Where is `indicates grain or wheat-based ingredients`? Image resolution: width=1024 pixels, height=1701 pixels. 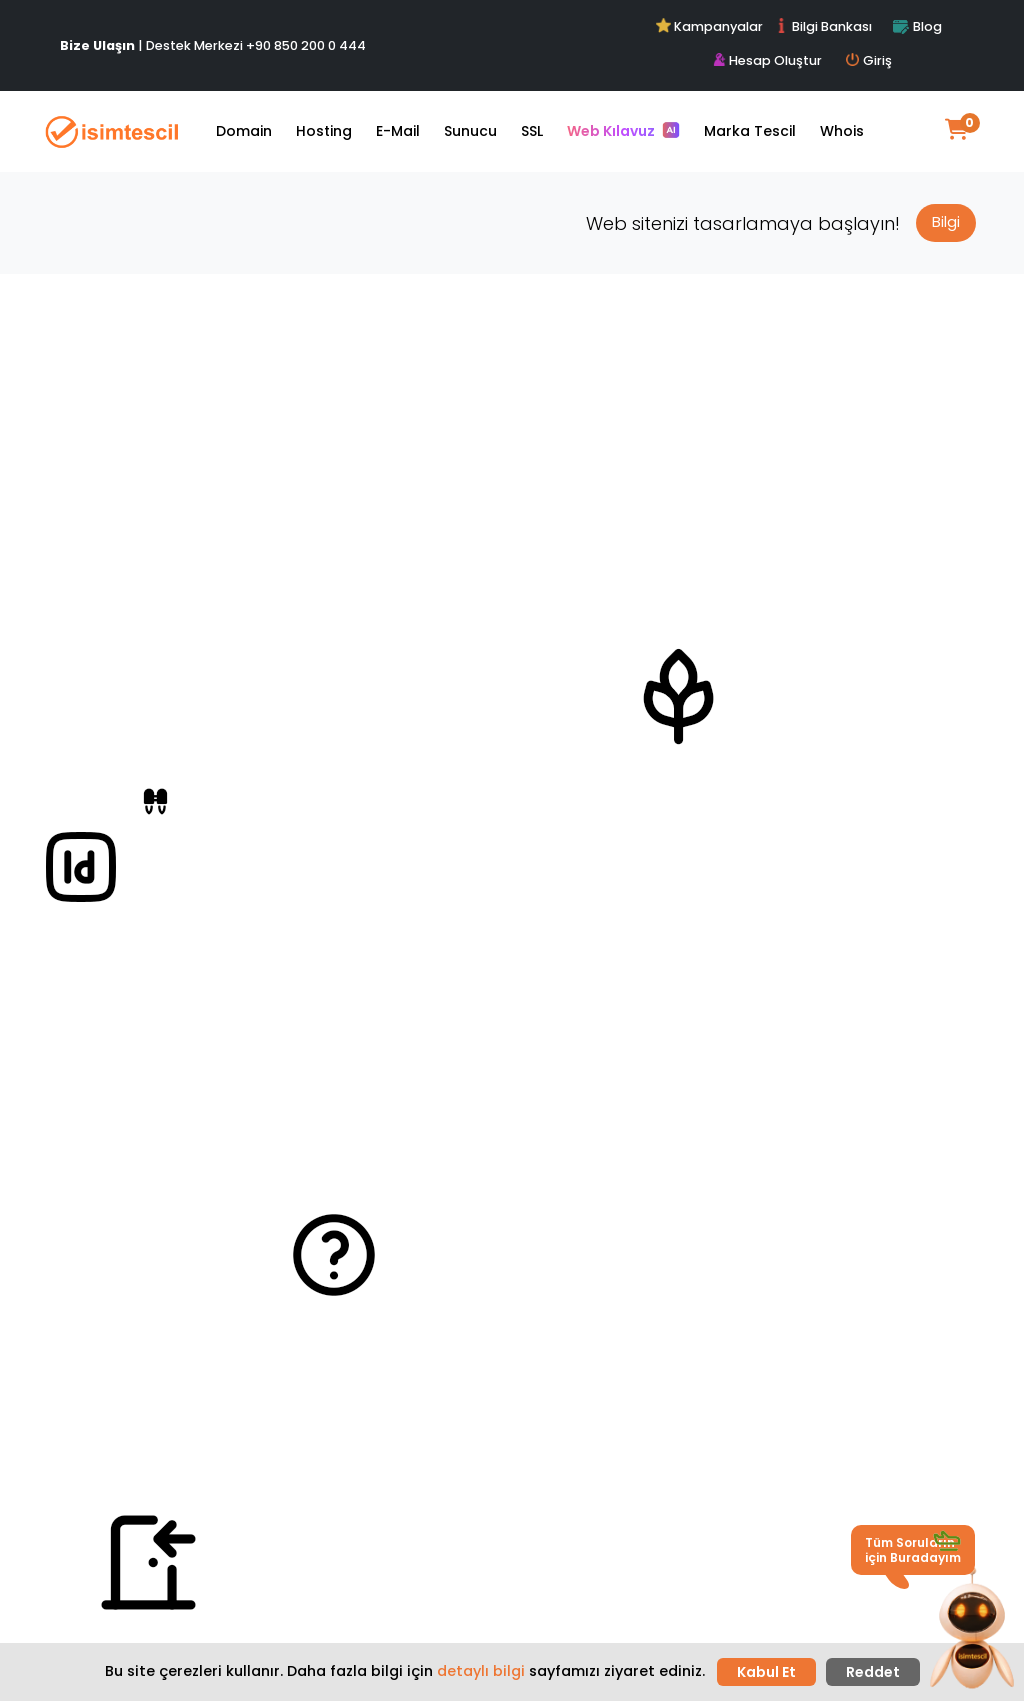
indicates grain or wheat-based ingredients is located at coordinates (678, 696).